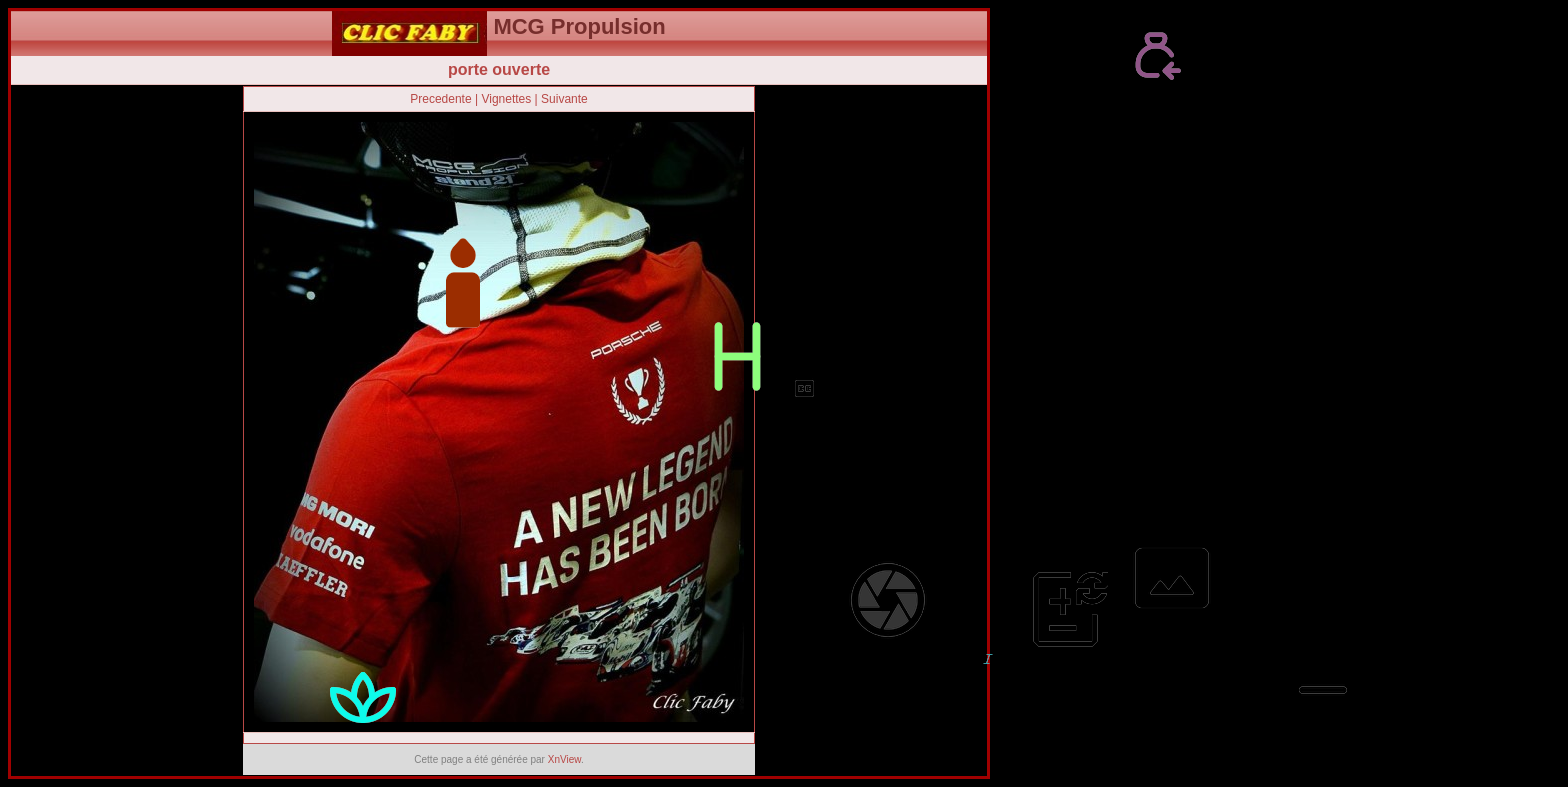 Image resolution: width=1568 pixels, height=787 pixels. Describe the element at coordinates (1323, 690) in the screenshot. I see `remove an item from a list` at that location.